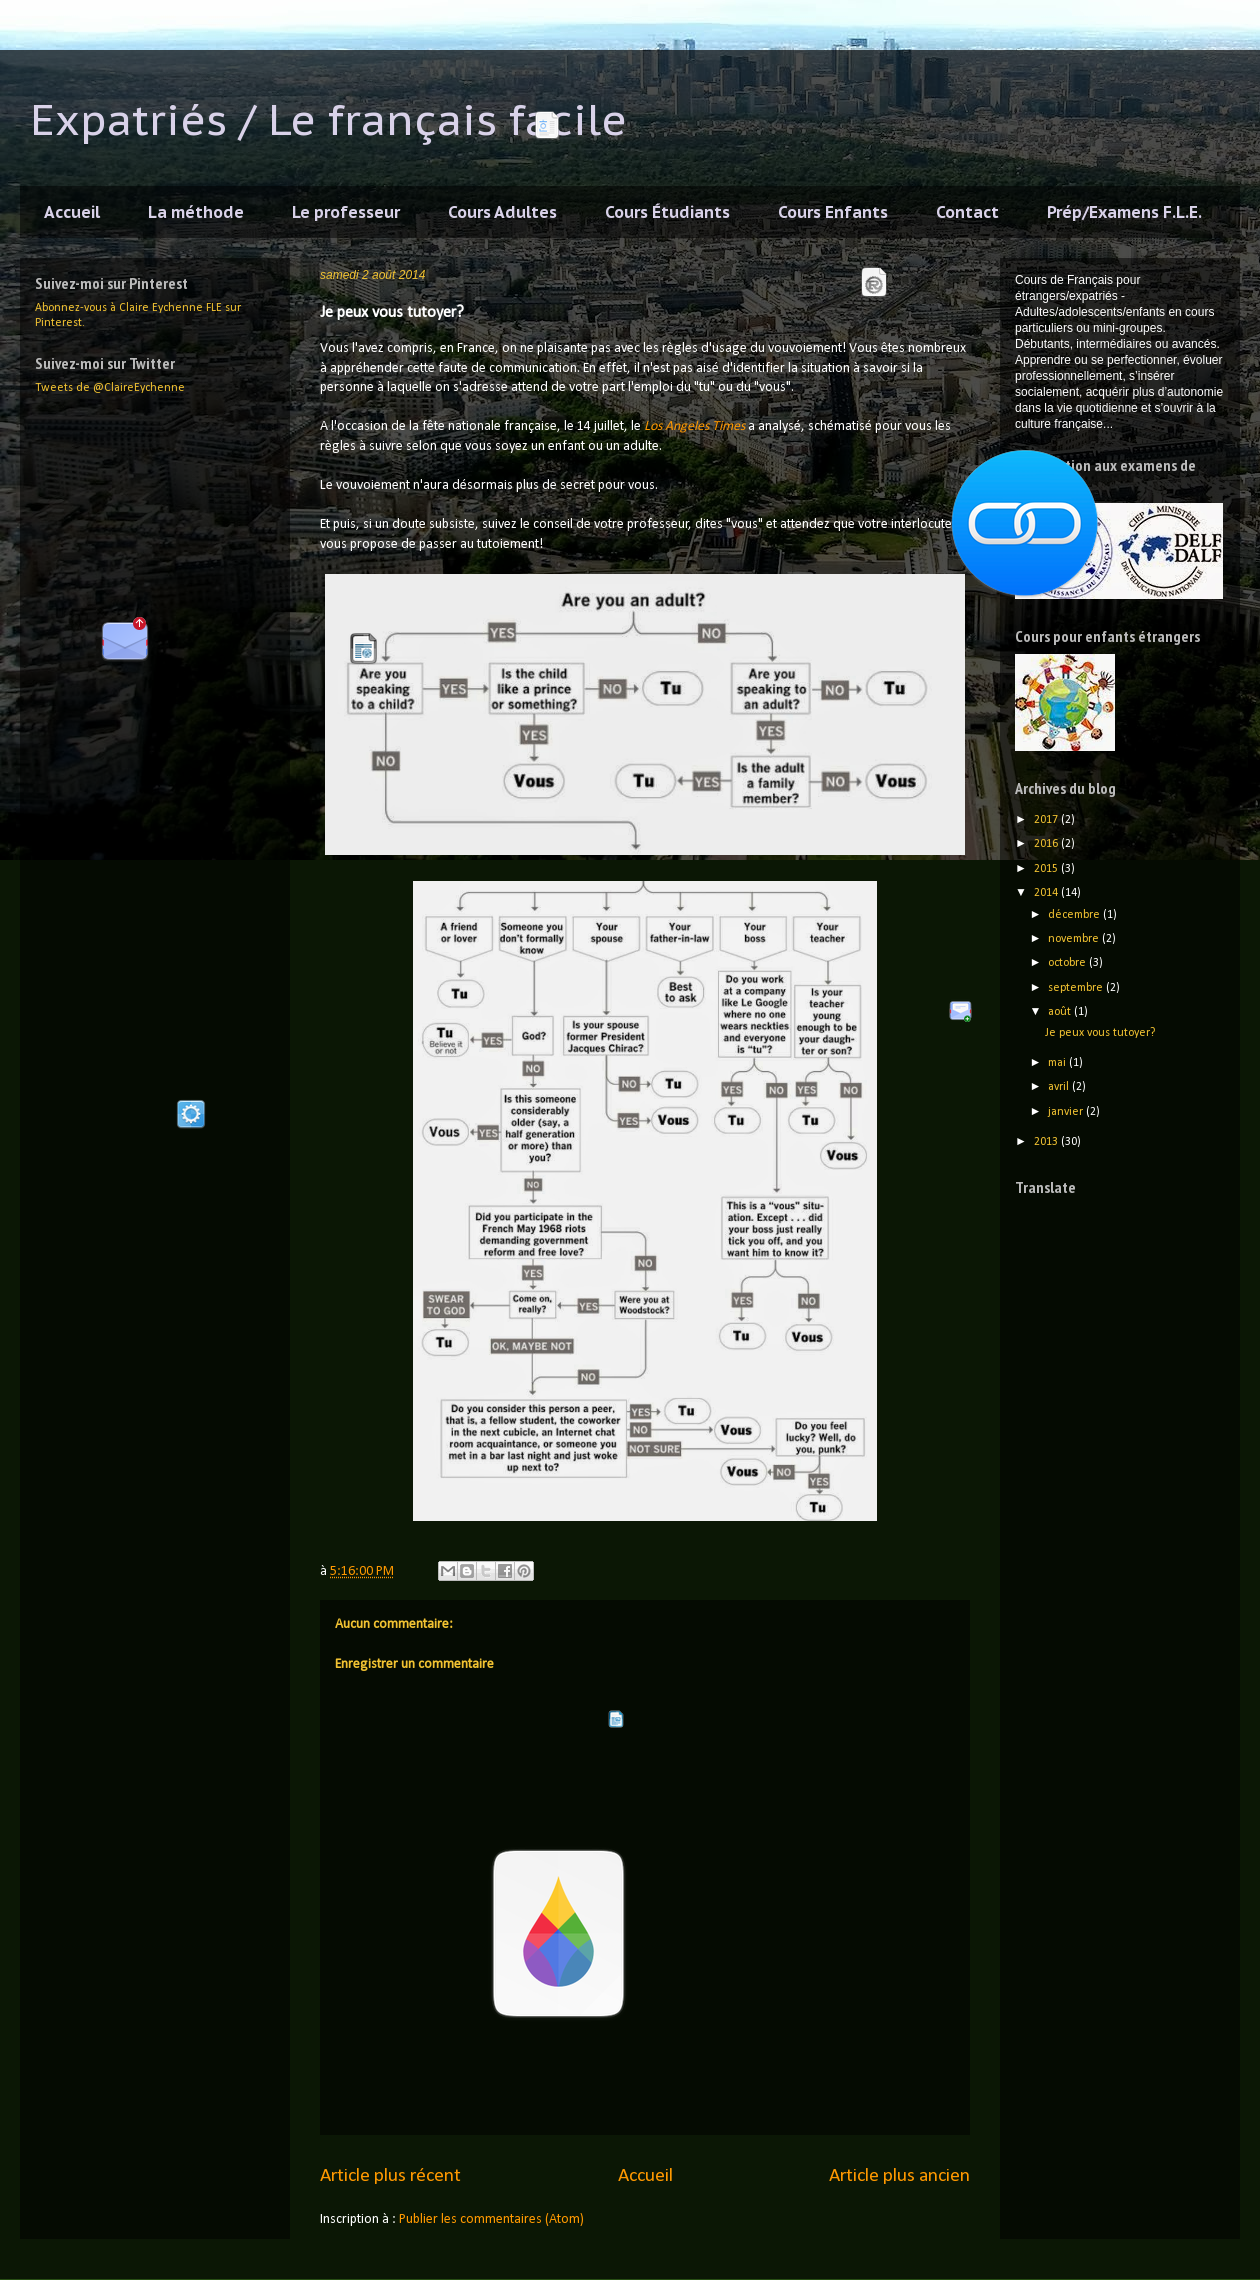 This screenshot has width=1260, height=2280. Describe the element at coordinates (616, 1719) in the screenshot. I see `open a text document file` at that location.